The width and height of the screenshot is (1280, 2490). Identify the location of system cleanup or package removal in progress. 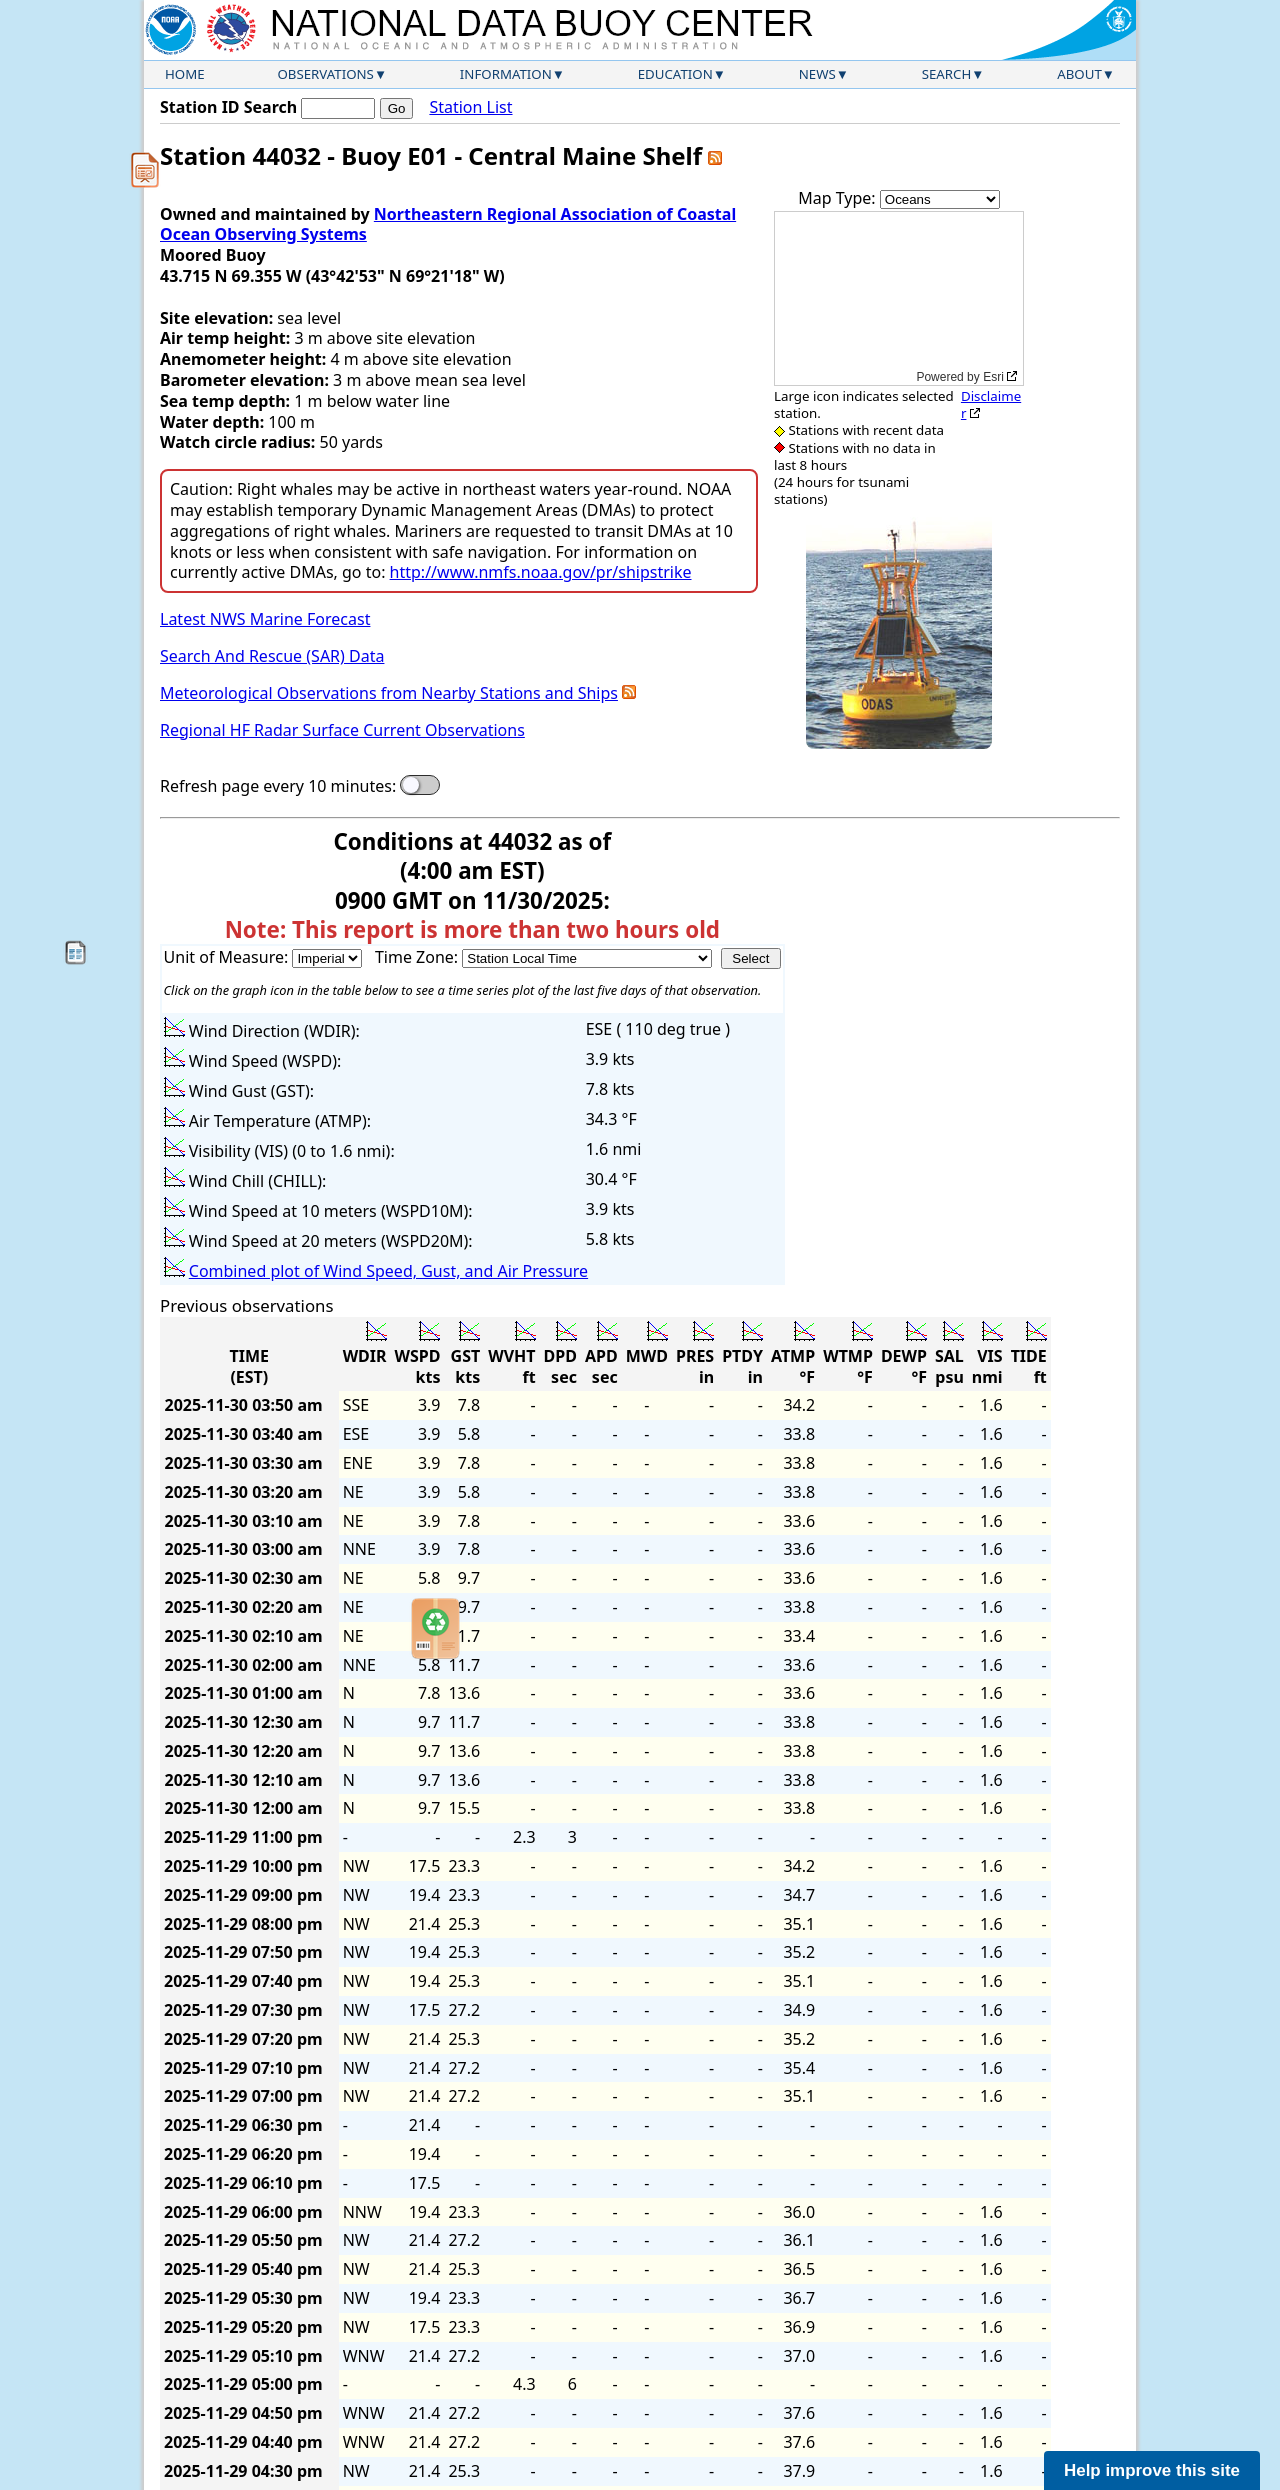
(435, 1628).